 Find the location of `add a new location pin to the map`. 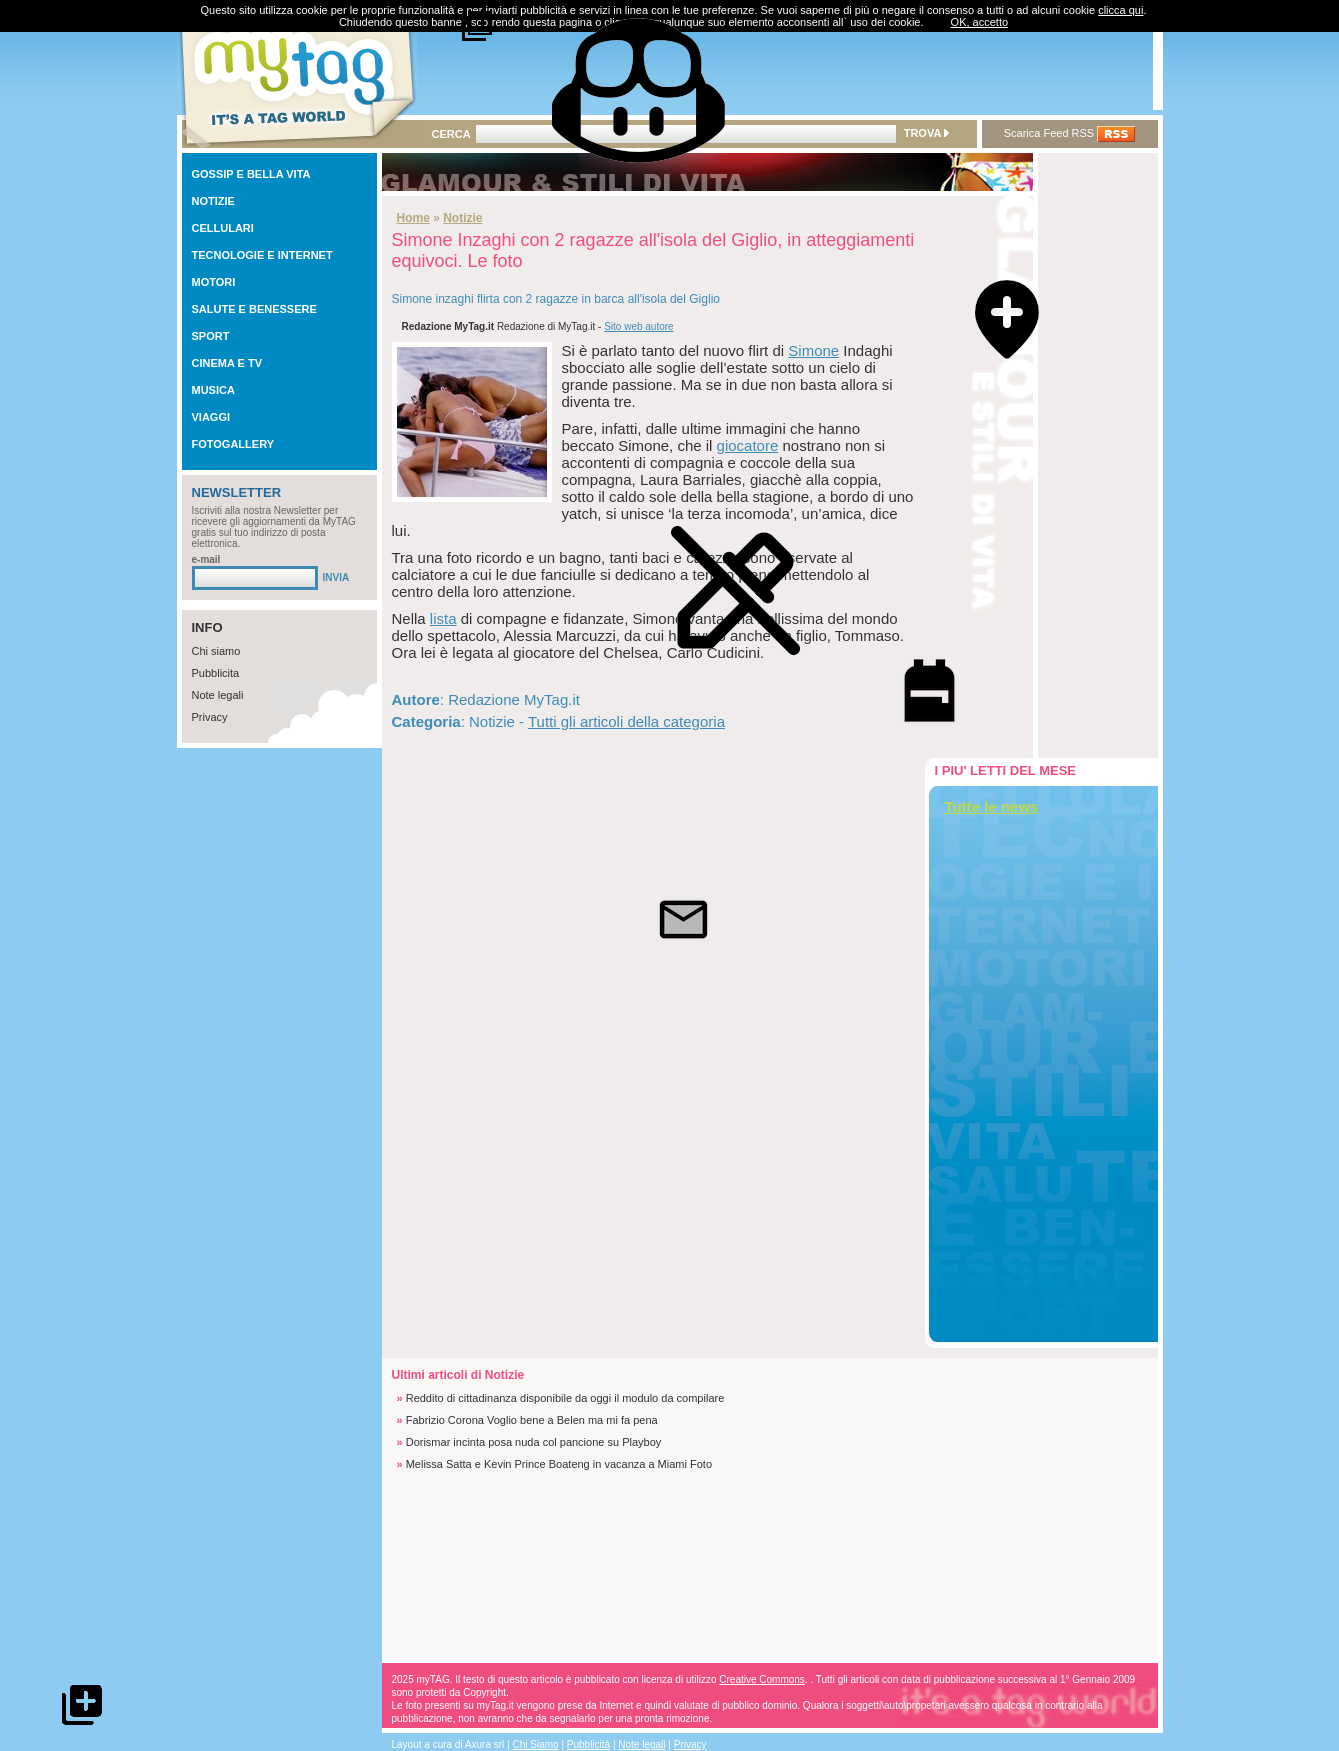

add a new location pin to the map is located at coordinates (1007, 320).